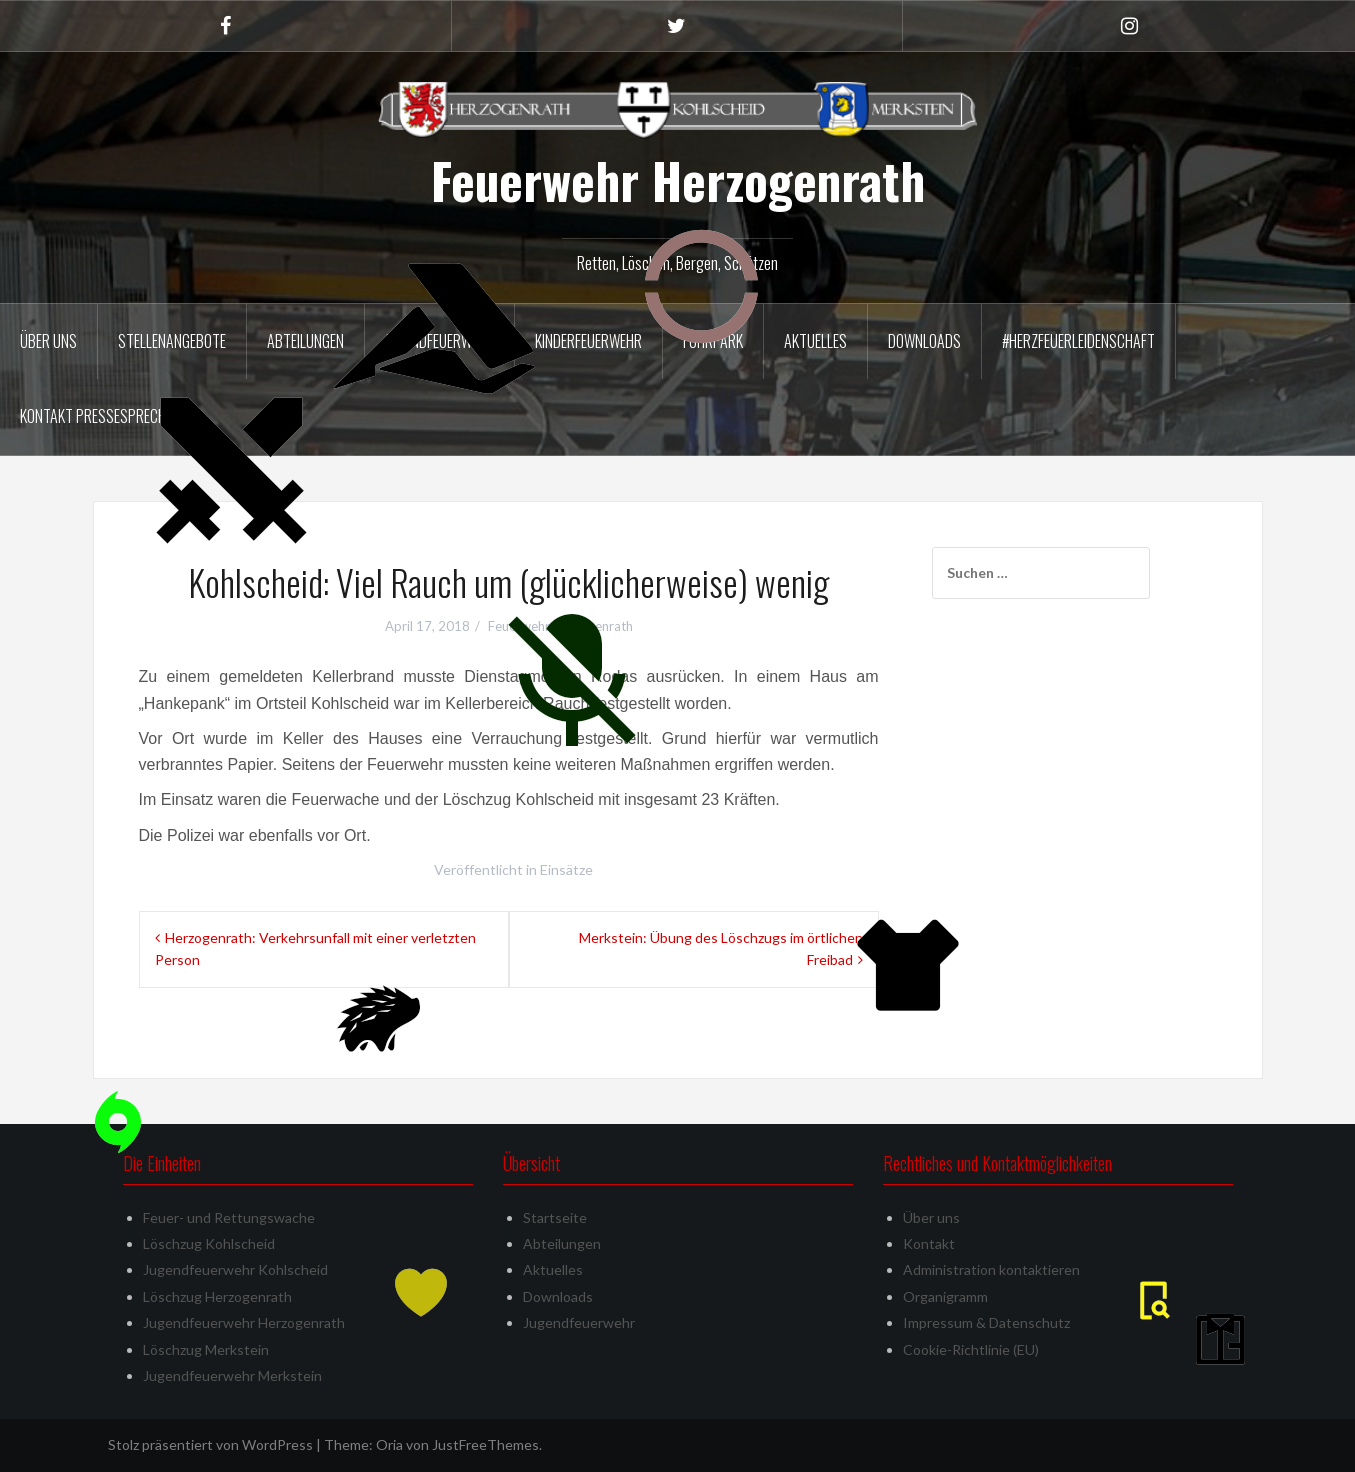  Describe the element at coordinates (434, 328) in the screenshot. I see `accusoft company logo` at that location.